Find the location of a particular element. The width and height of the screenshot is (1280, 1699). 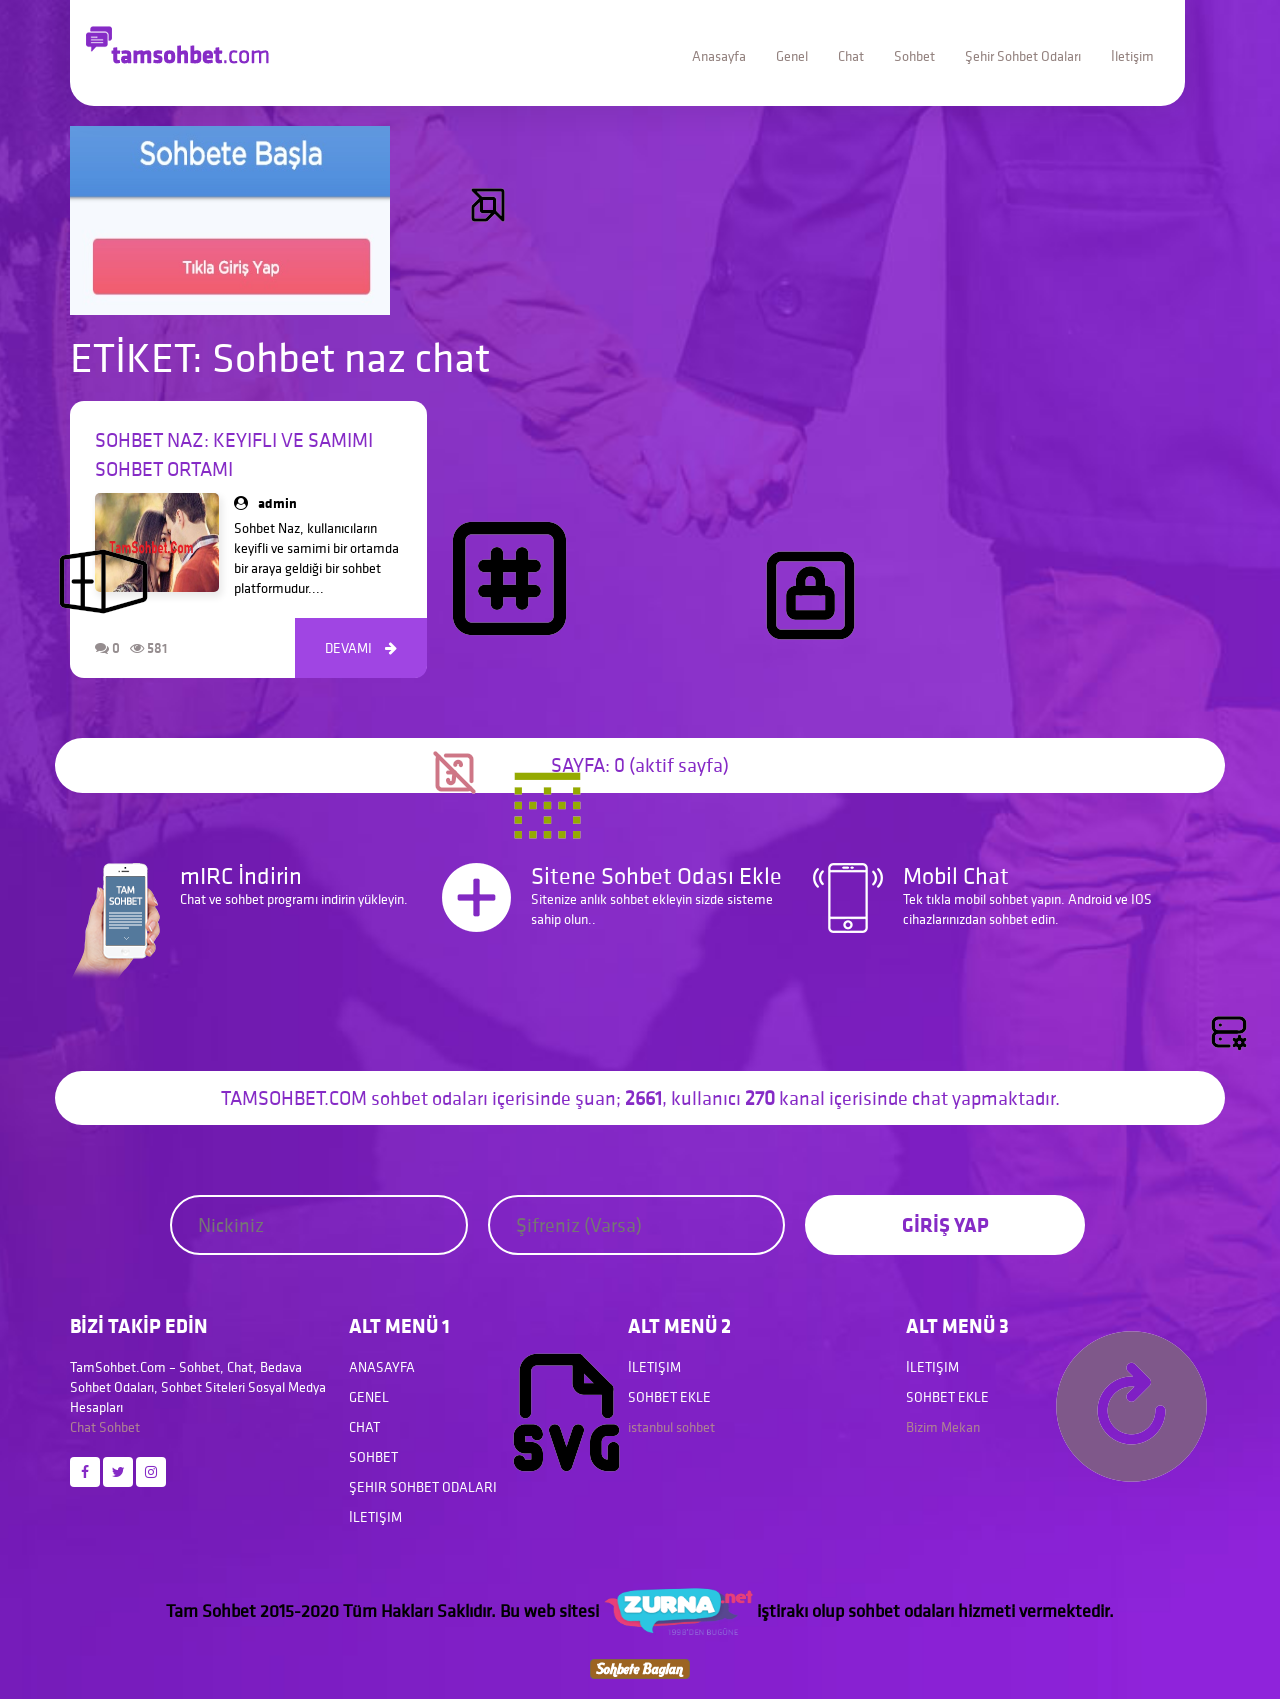

indicates an SVG file type is located at coordinates (566, 1412).